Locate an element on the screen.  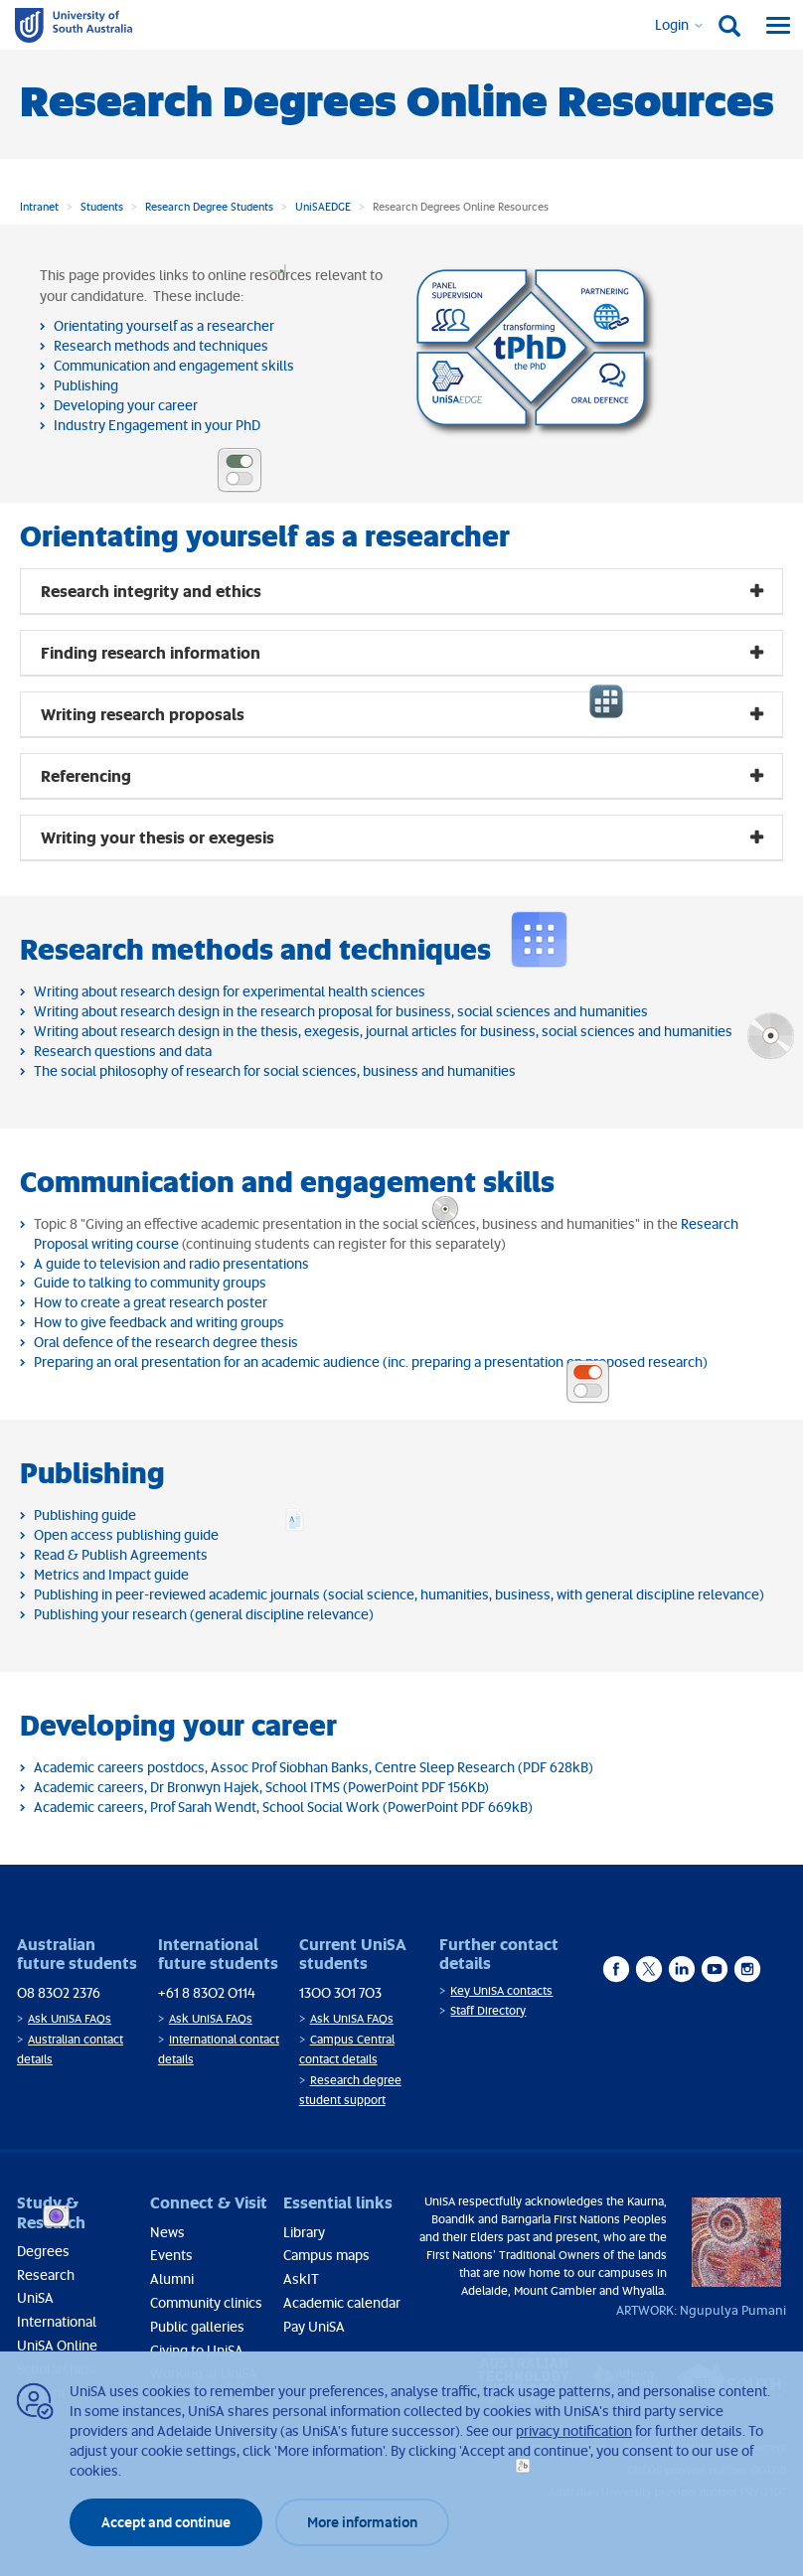
access font and typography settings is located at coordinates (523, 2466).